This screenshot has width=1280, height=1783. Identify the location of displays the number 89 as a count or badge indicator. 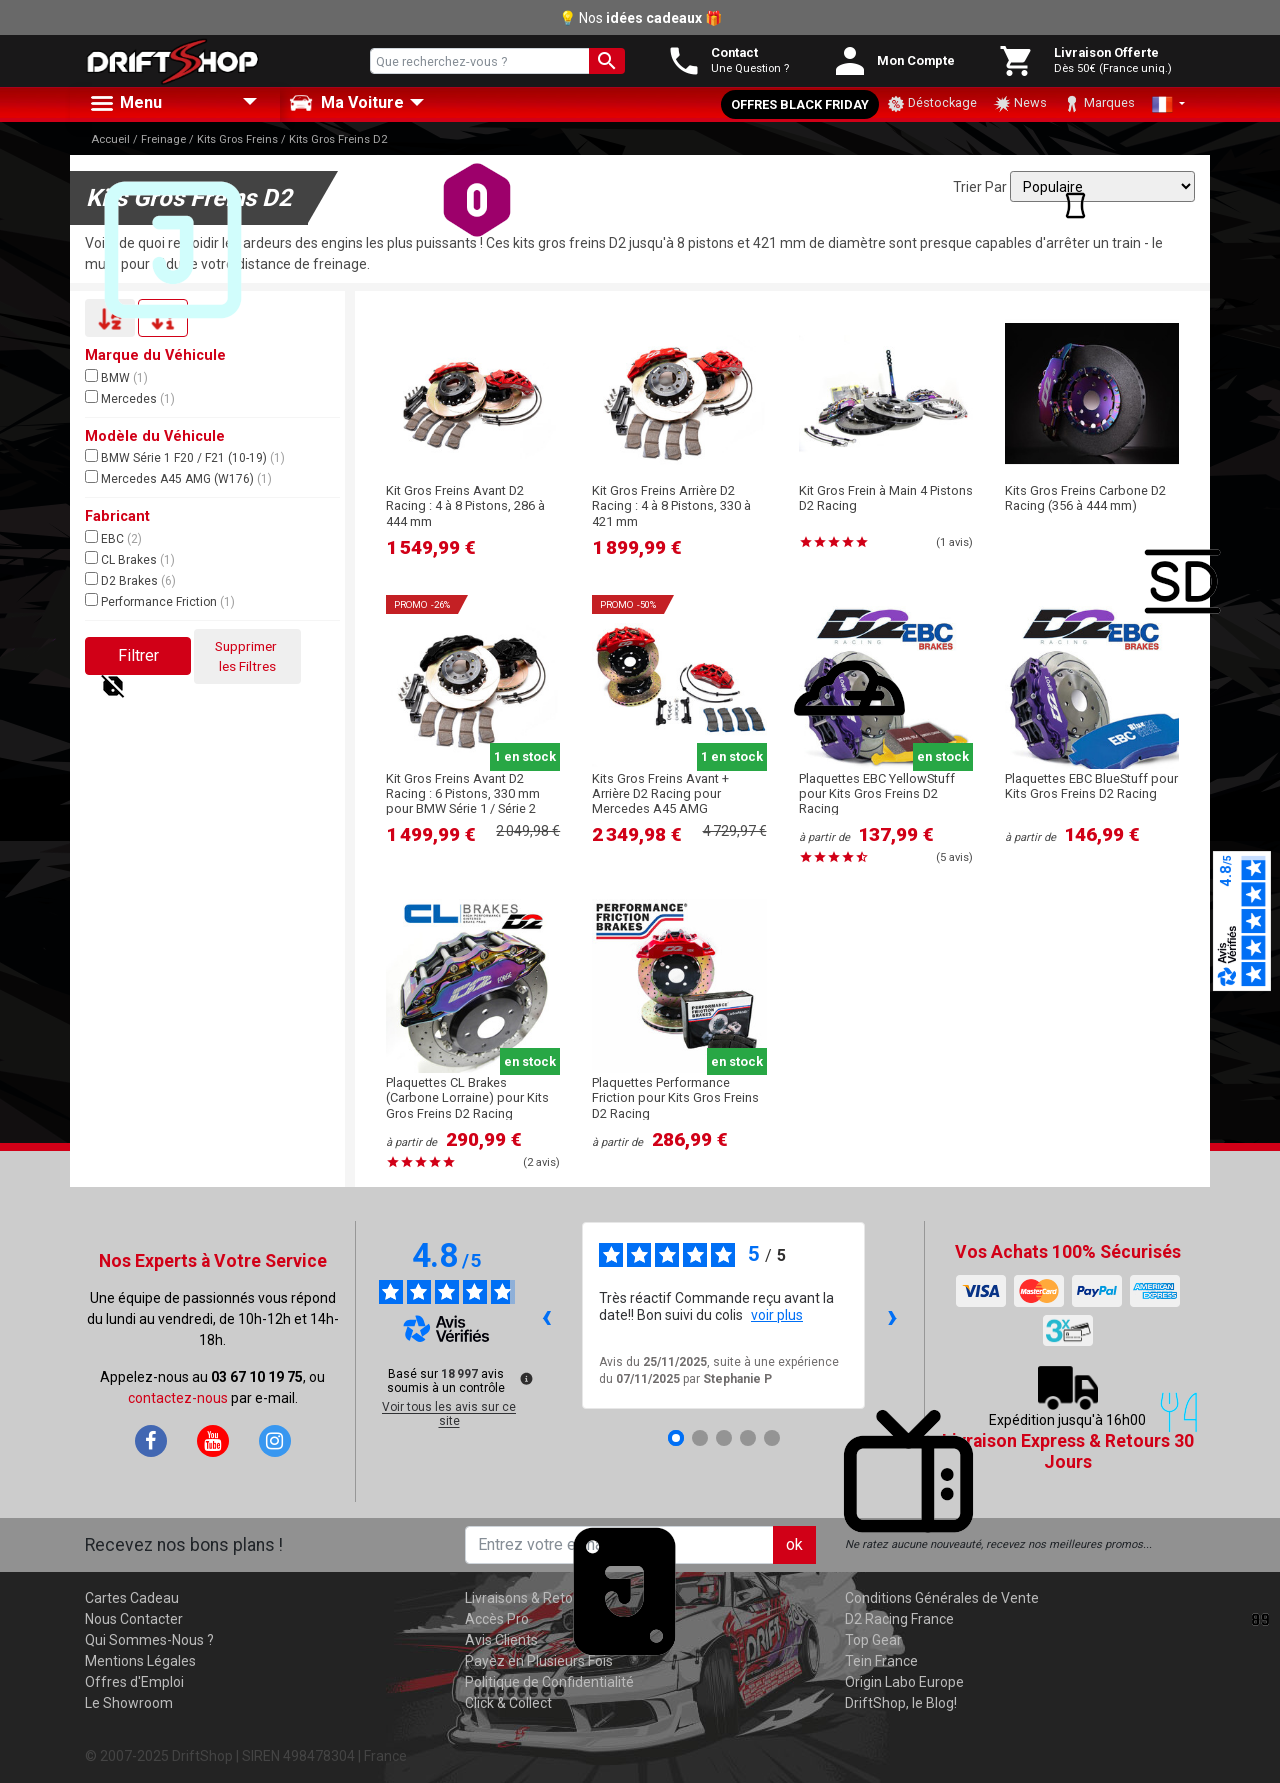
(1260, 1619).